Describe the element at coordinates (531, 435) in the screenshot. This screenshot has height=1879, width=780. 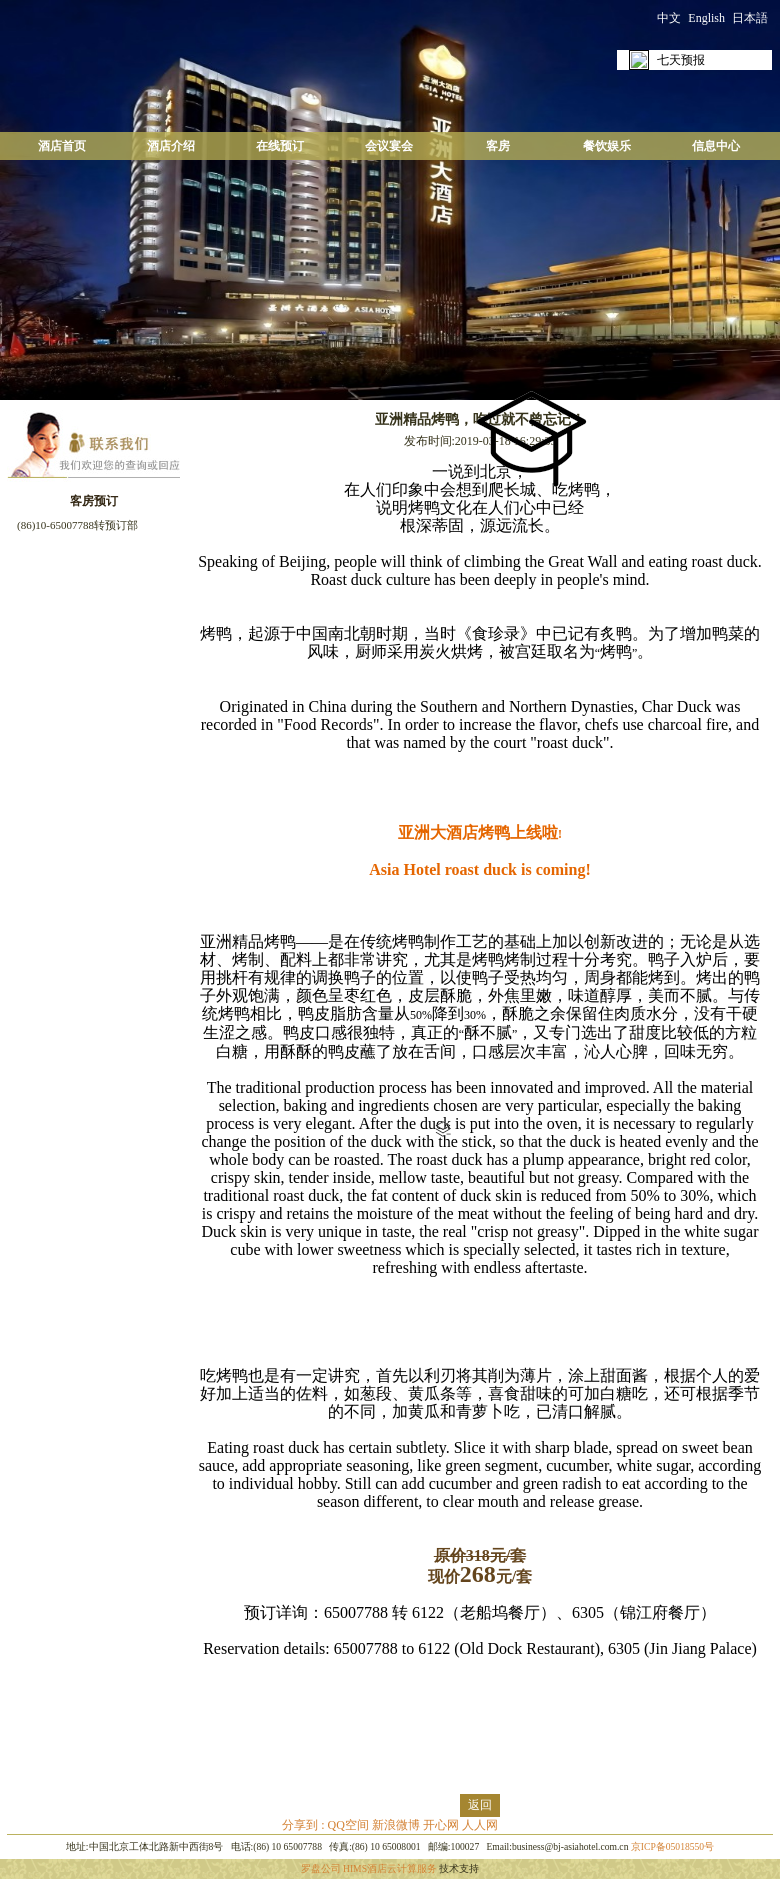
I see `access education or learning resources` at that location.